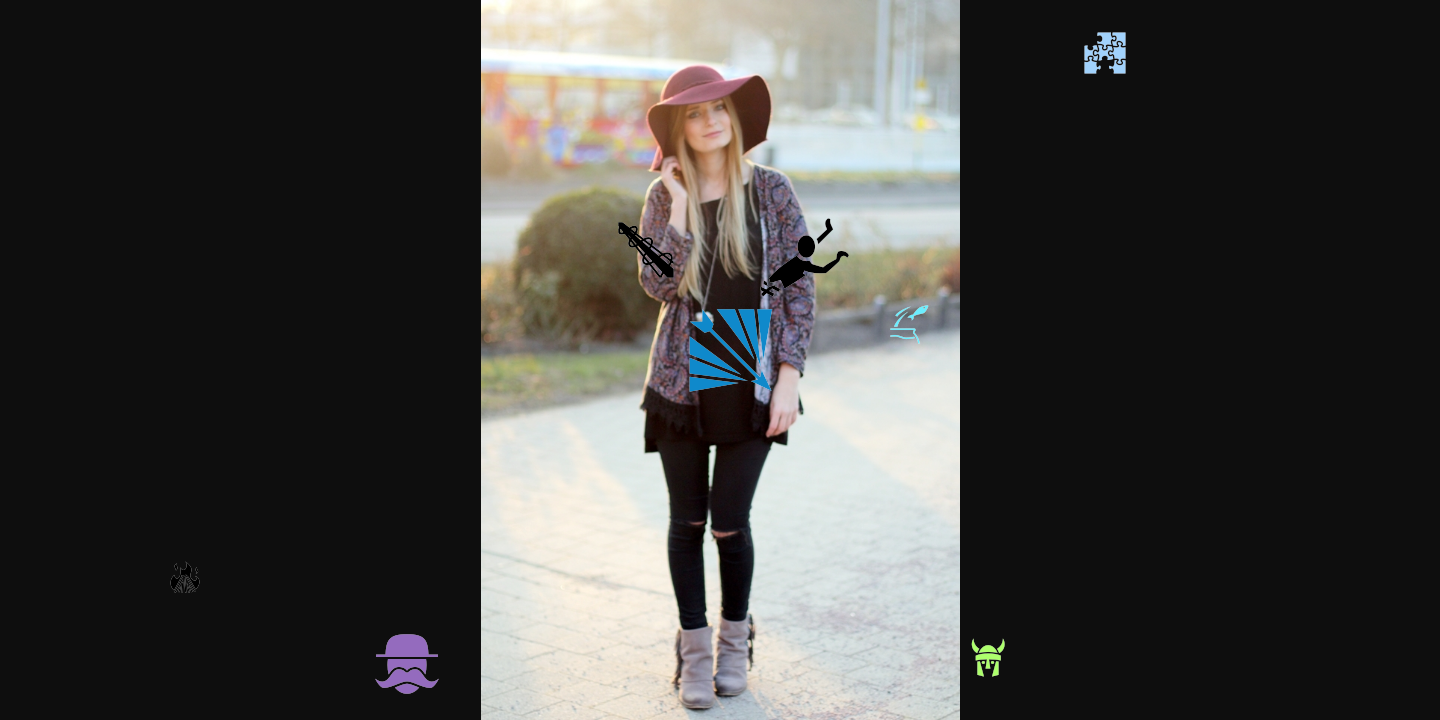 Image resolution: width=1440 pixels, height=720 pixels. What do you see at coordinates (910, 324) in the screenshot?
I see `indicates an item or character has escaped` at bounding box center [910, 324].